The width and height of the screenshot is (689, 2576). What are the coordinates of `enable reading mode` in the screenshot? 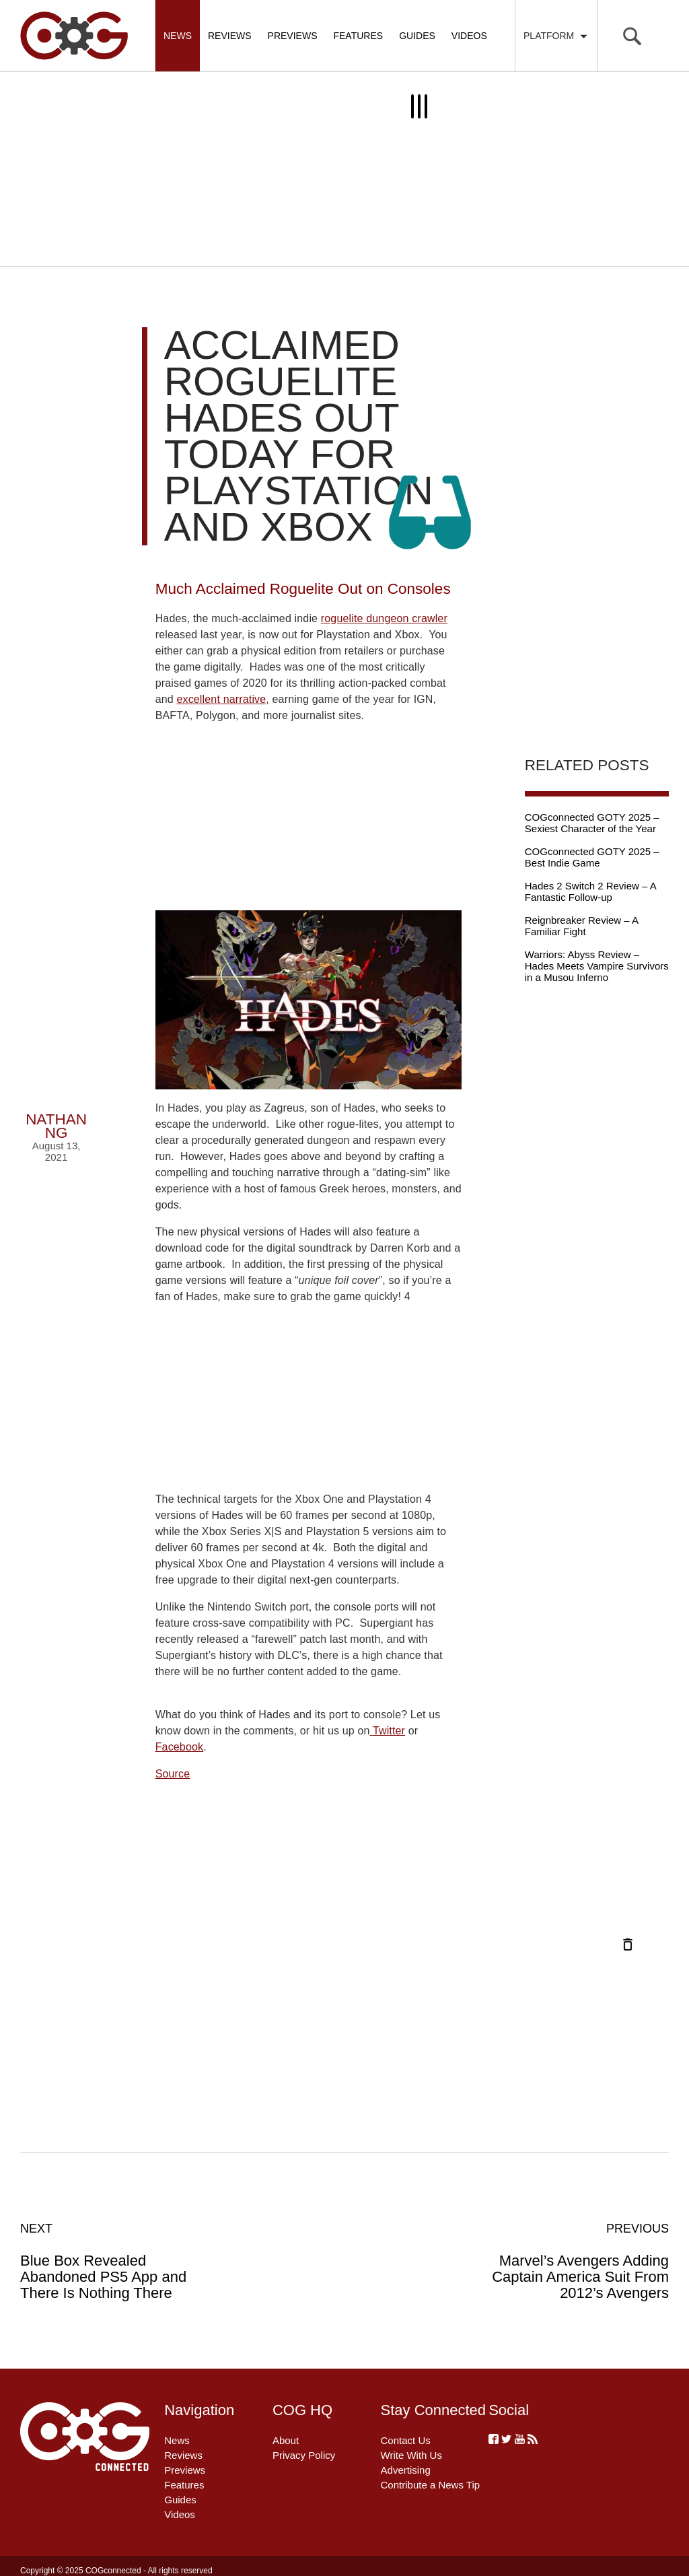 It's located at (430, 512).